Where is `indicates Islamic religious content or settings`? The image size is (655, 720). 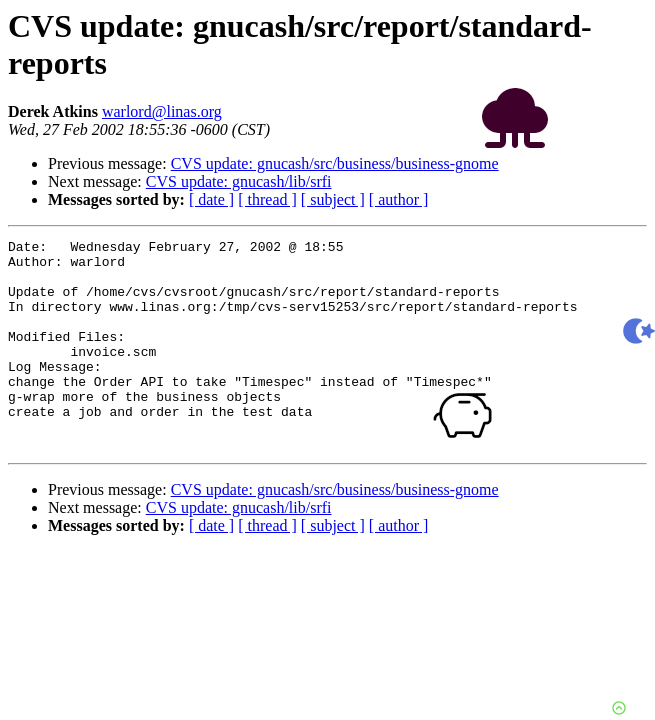 indicates Islamic religious content or settings is located at coordinates (638, 331).